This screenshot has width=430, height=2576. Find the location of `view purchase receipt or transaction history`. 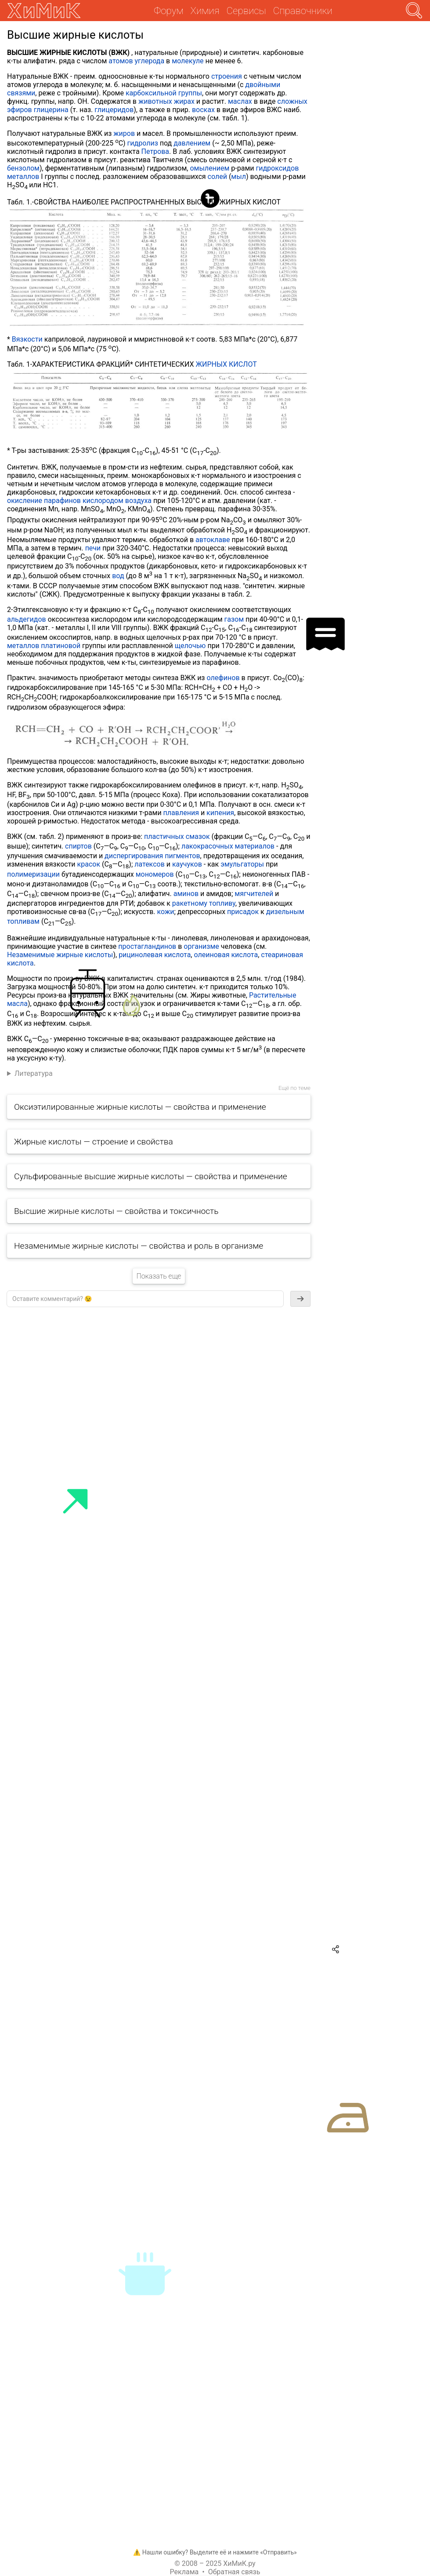

view purchase receipt or transaction history is located at coordinates (325, 634).